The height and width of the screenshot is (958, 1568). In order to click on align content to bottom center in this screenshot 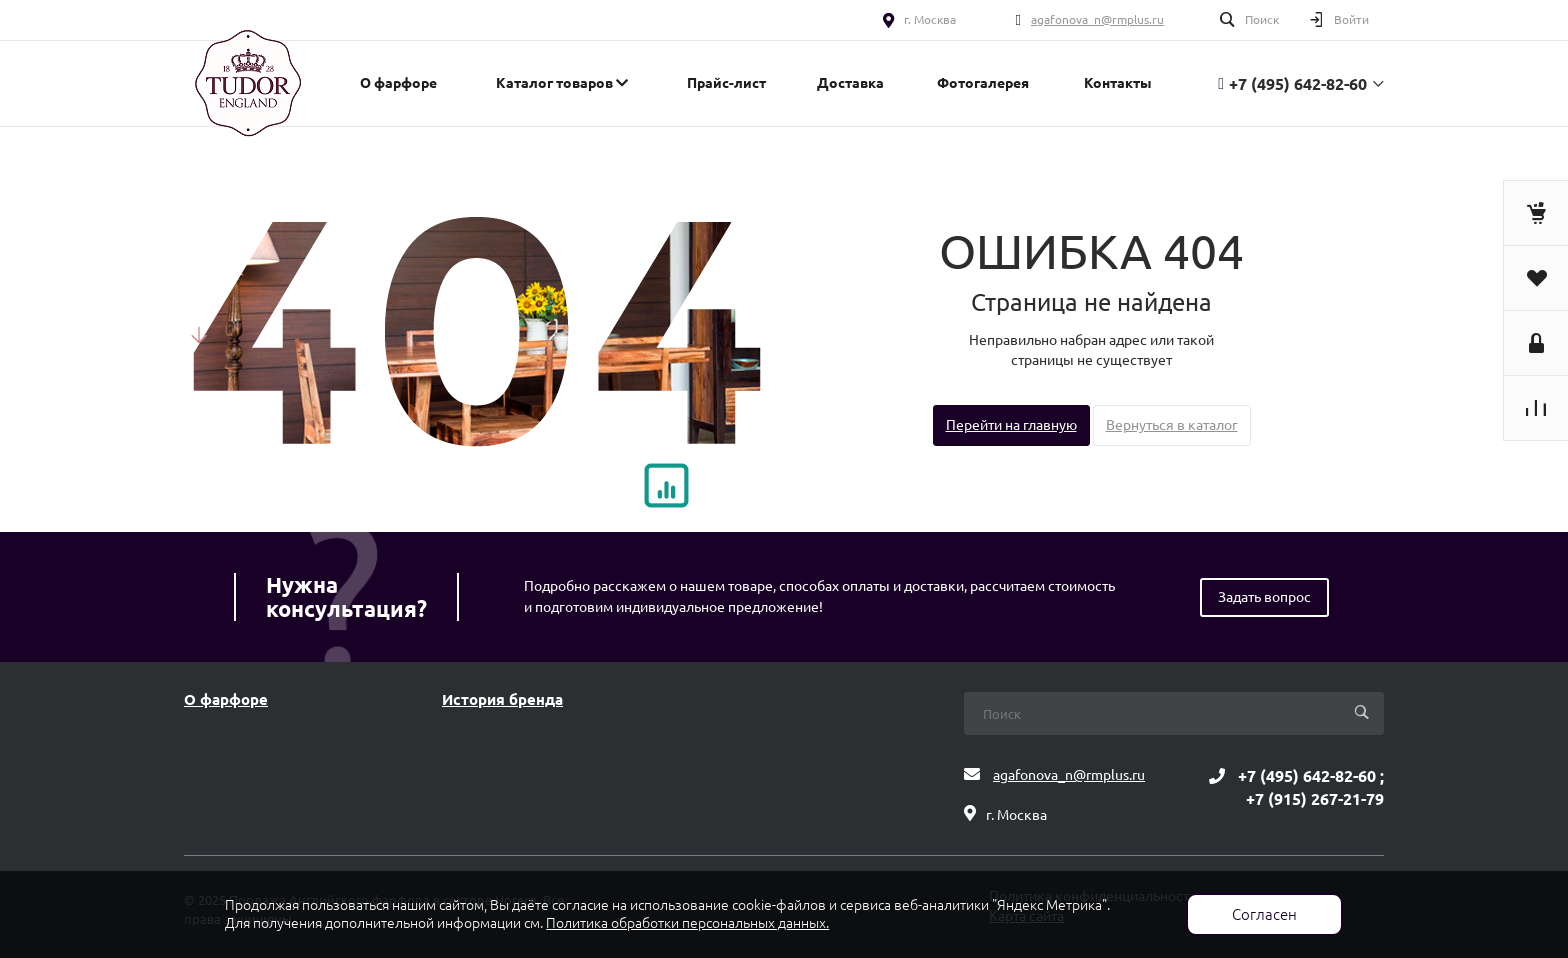, I will do `click(666, 485)`.